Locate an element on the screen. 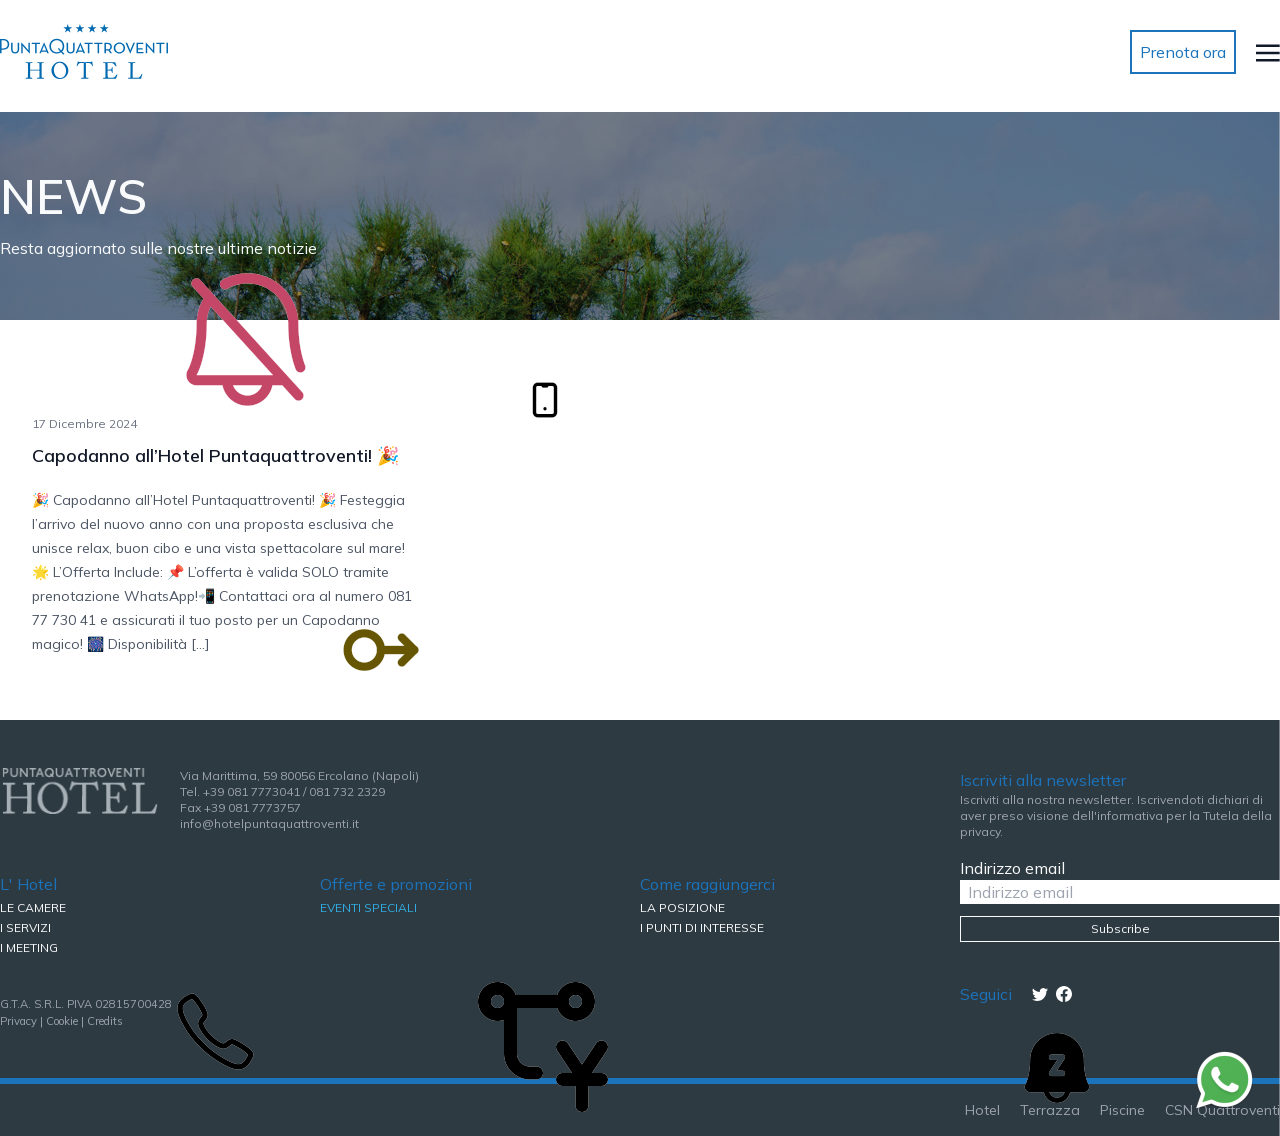  mute notifications is located at coordinates (247, 339).